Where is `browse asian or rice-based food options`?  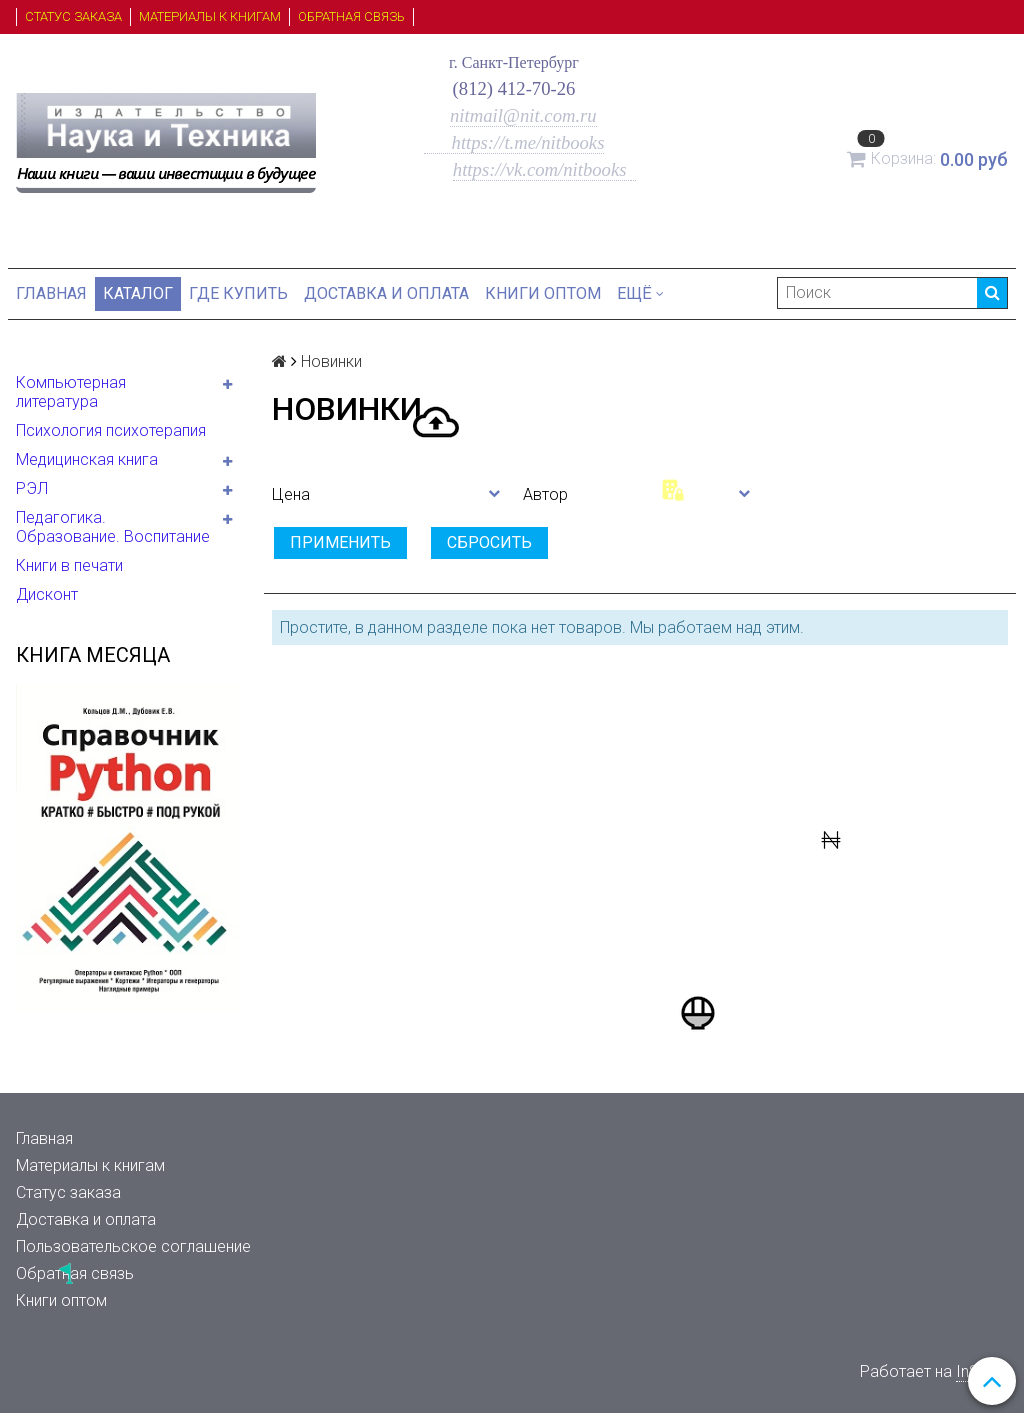
browse asian or rice-based food options is located at coordinates (698, 1013).